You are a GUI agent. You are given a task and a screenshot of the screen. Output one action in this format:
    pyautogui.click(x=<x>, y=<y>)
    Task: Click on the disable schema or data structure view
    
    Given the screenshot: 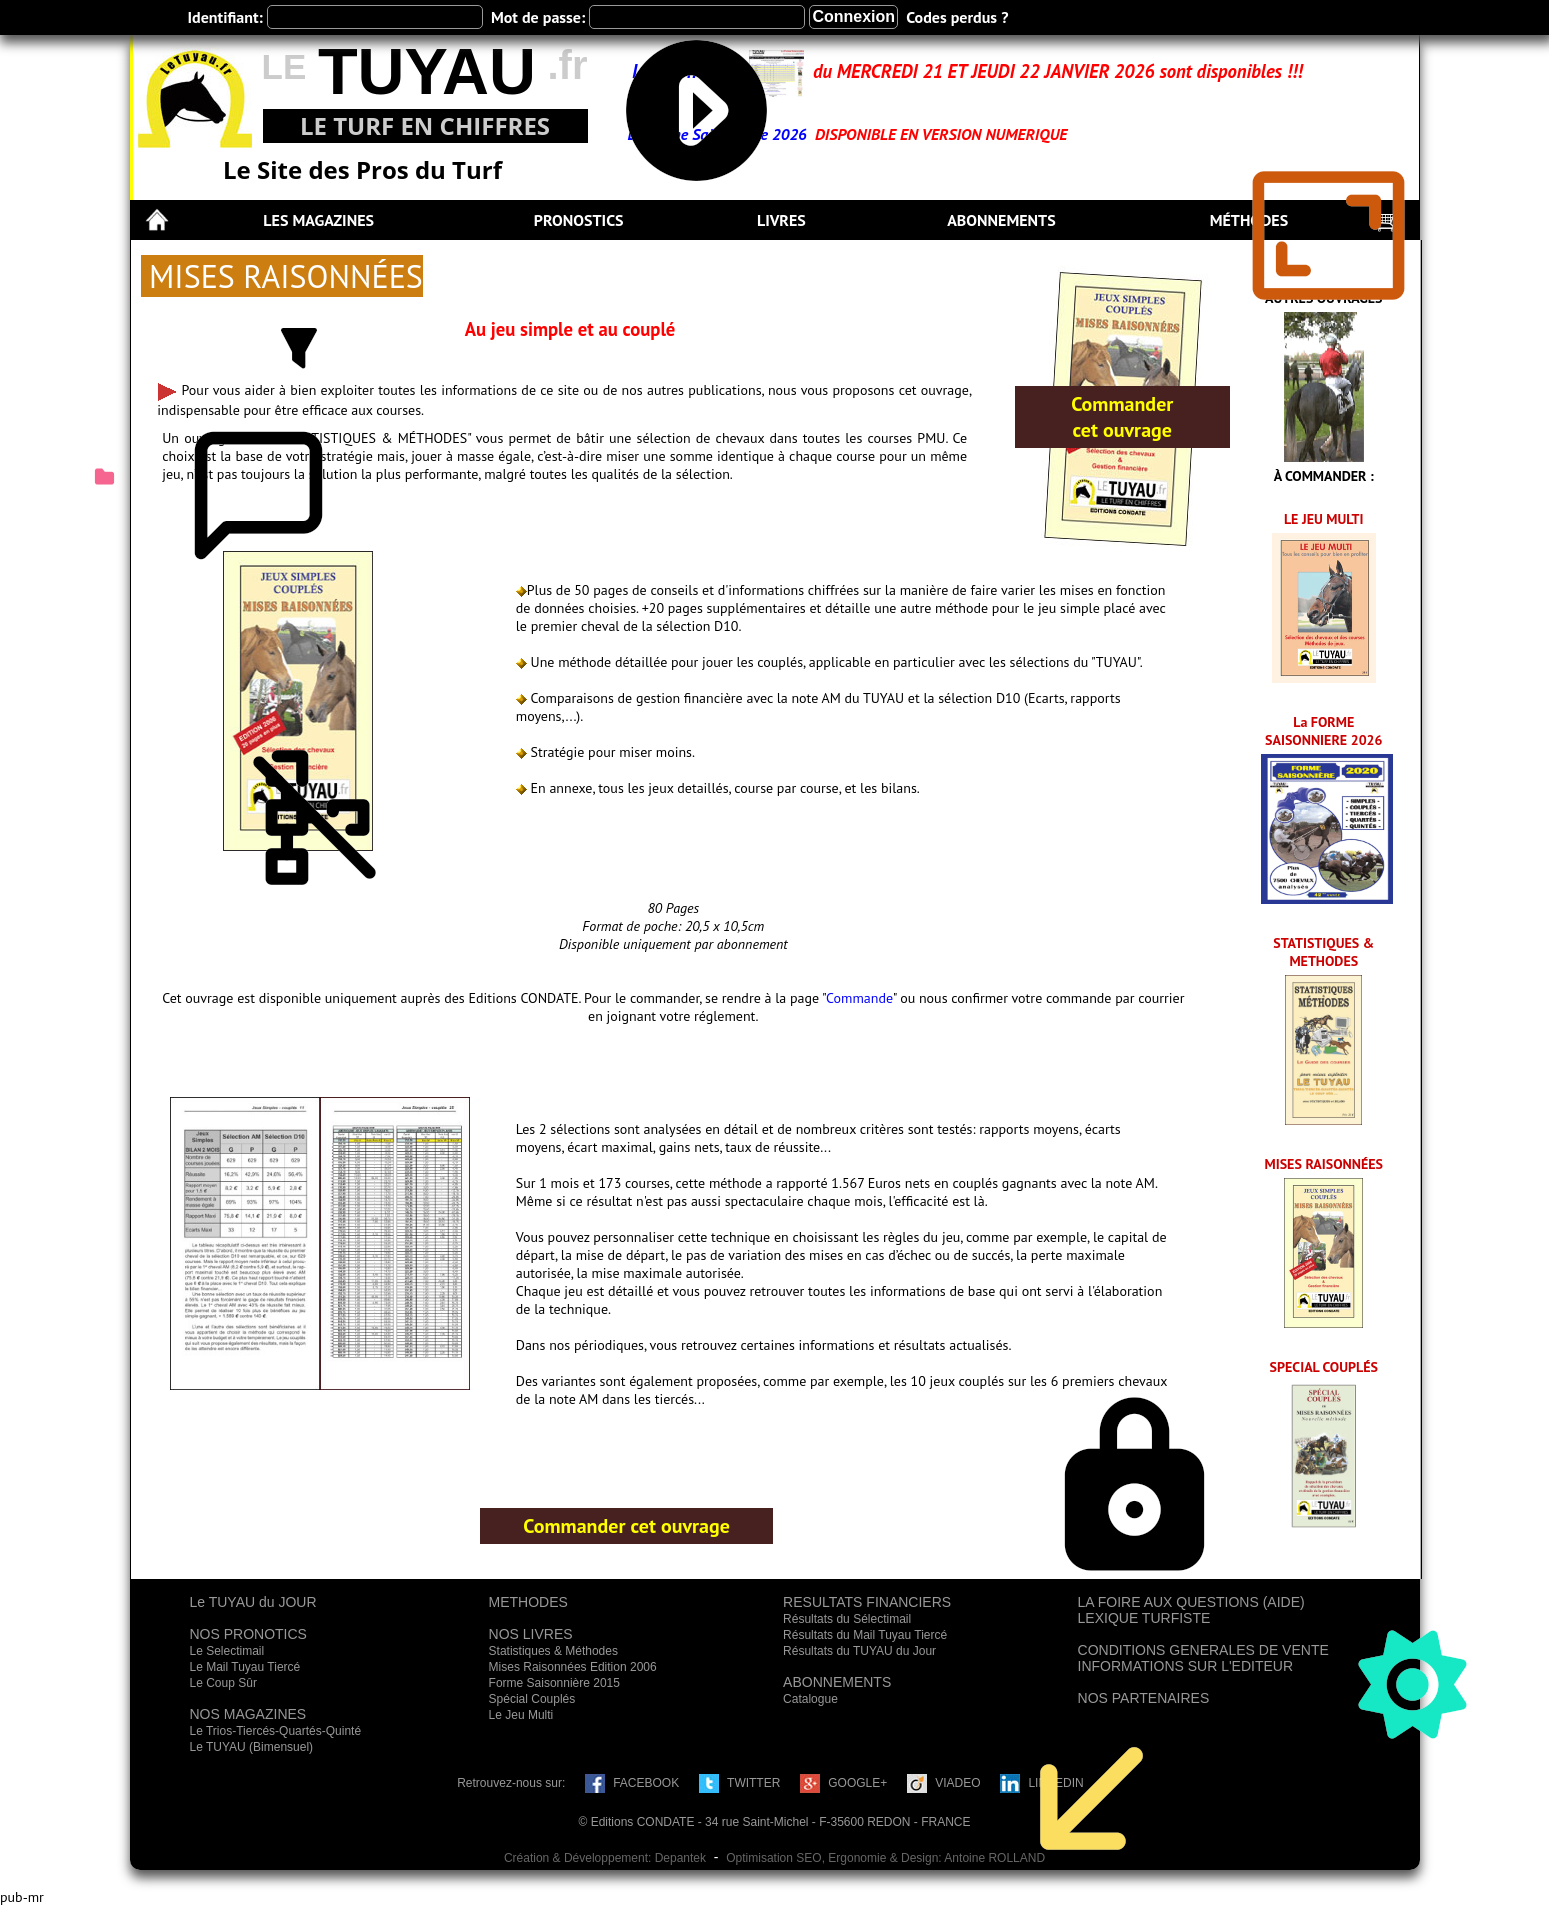 What is the action you would take?
    pyautogui.click(x=314, y=817)
    